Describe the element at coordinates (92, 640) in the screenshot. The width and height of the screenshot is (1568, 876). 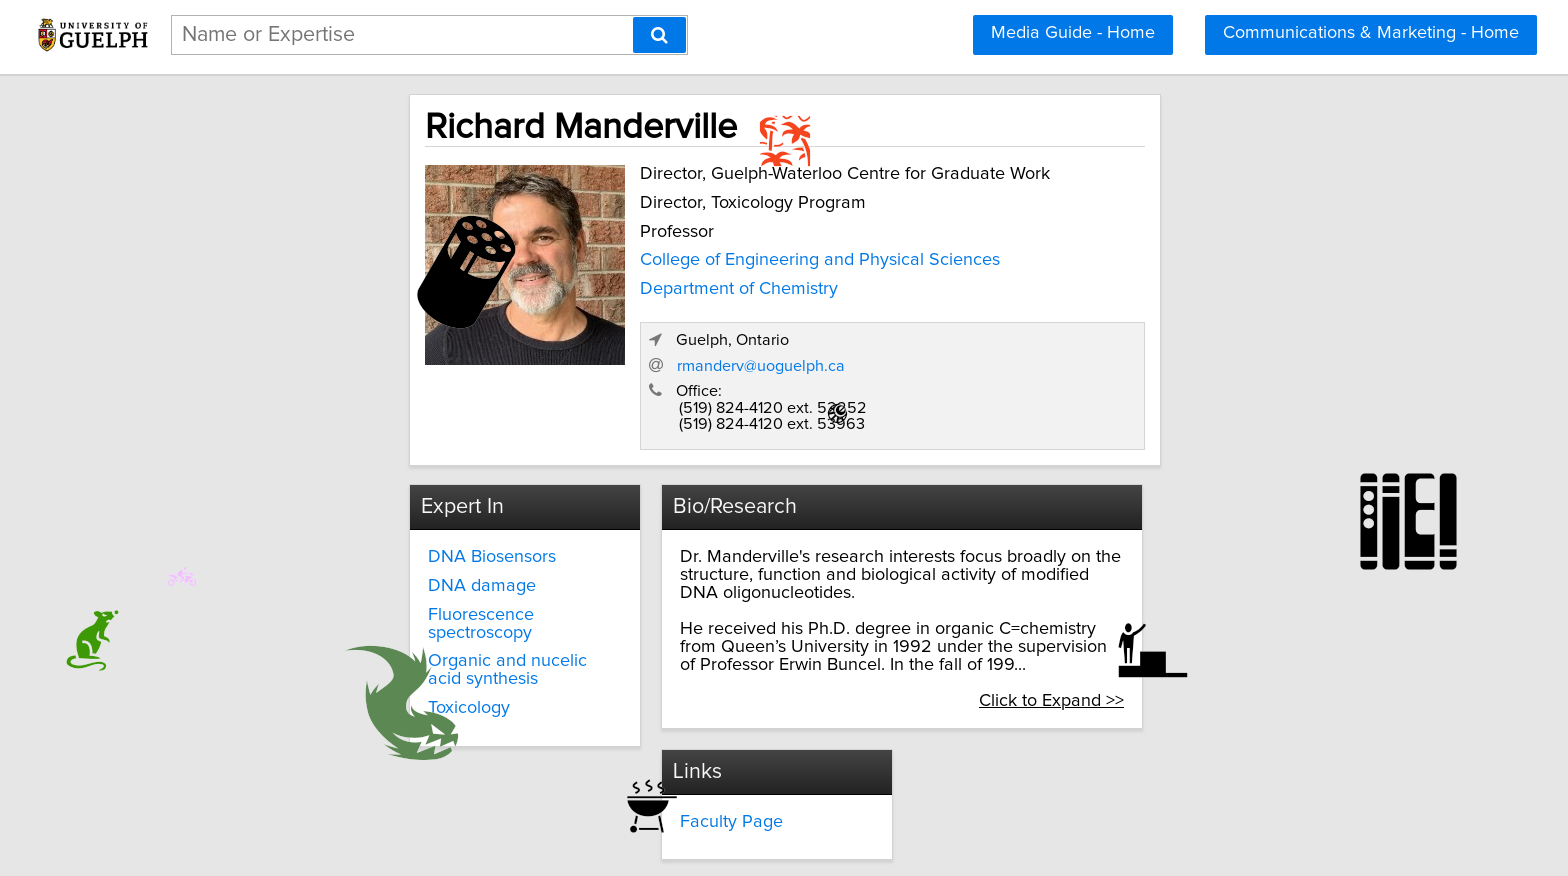
I see `indicates pest or vermin in a game context` at that location.